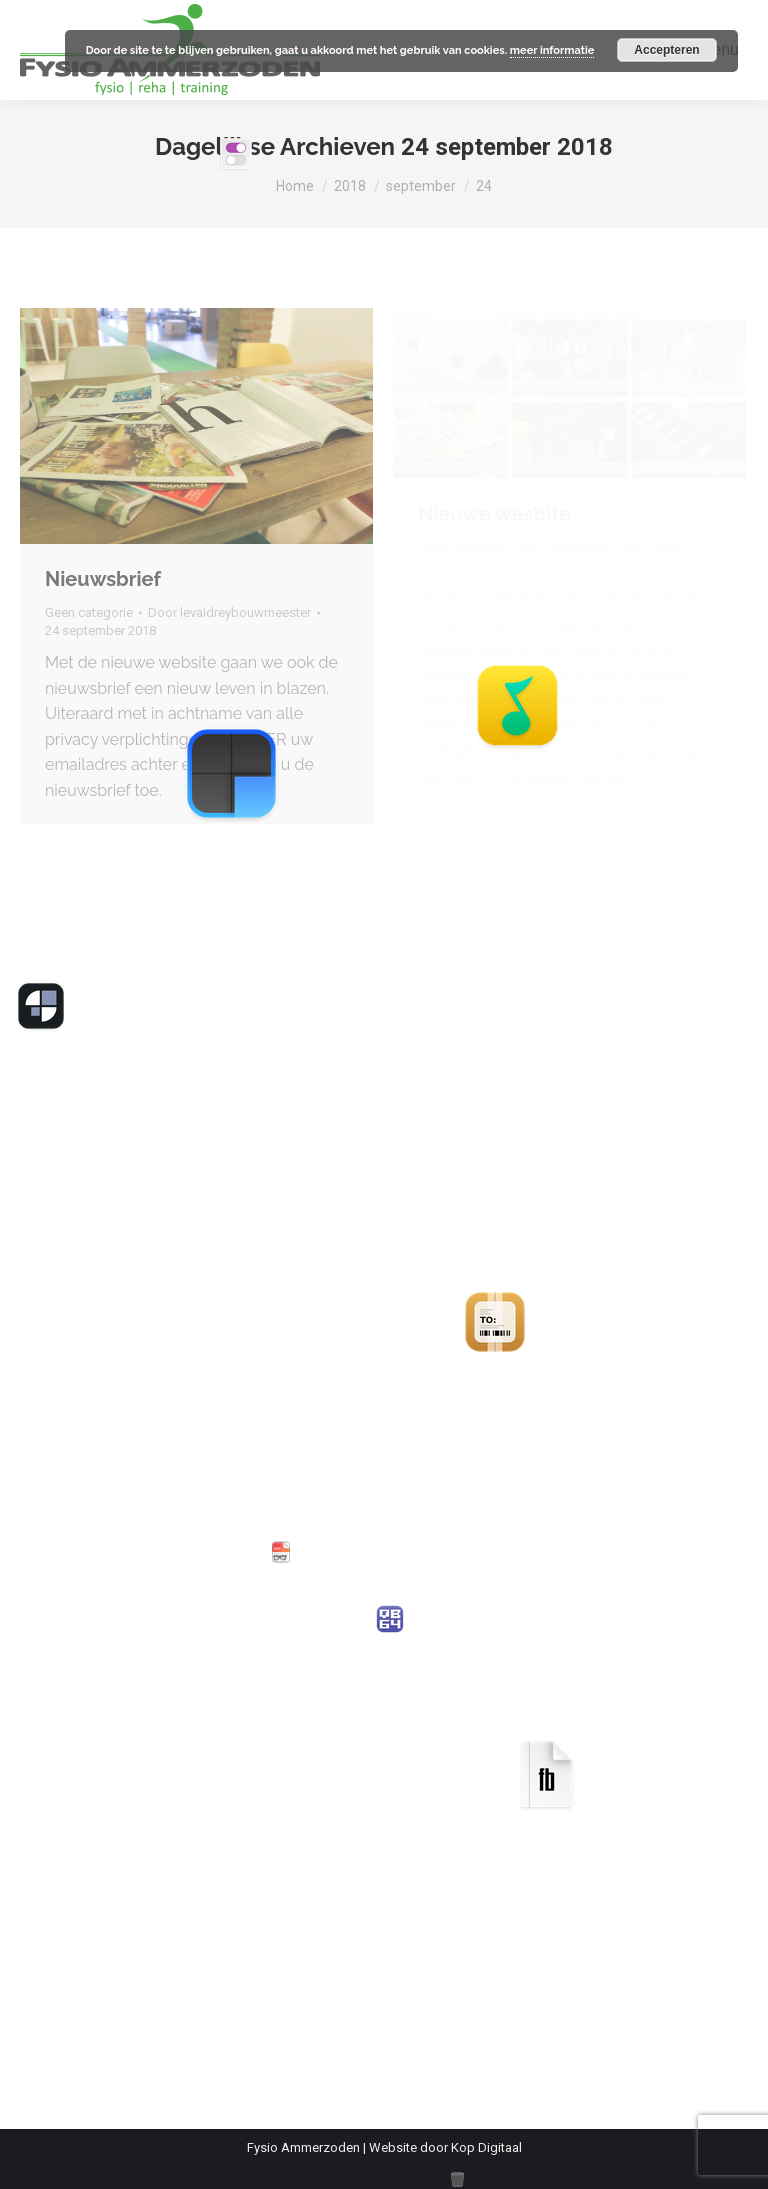 This screenshot has width=768, height=2189. Describe the element at coordinates (517, 705) in the screenshot. I see `open QQ Music app` at that location.